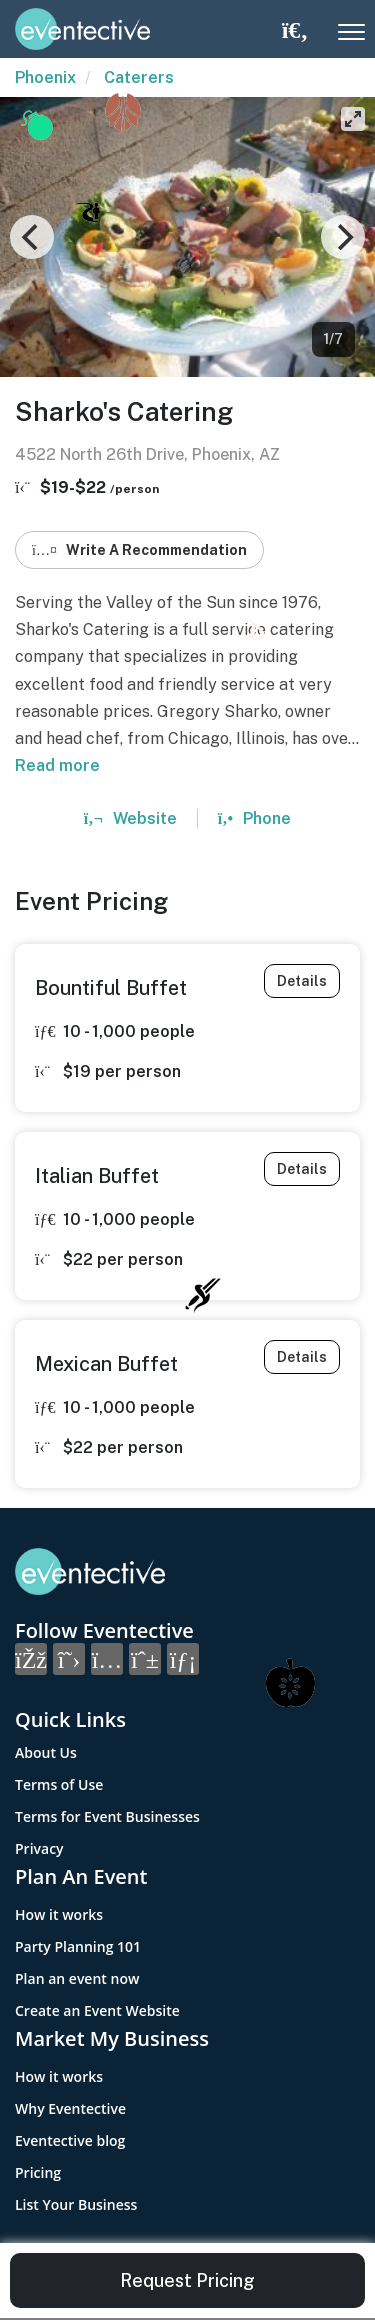  What do you see at coordinates (203, 1296) in the screenshot?
I see `access weapons or combat equipment` at bounding box center [203, 1296].